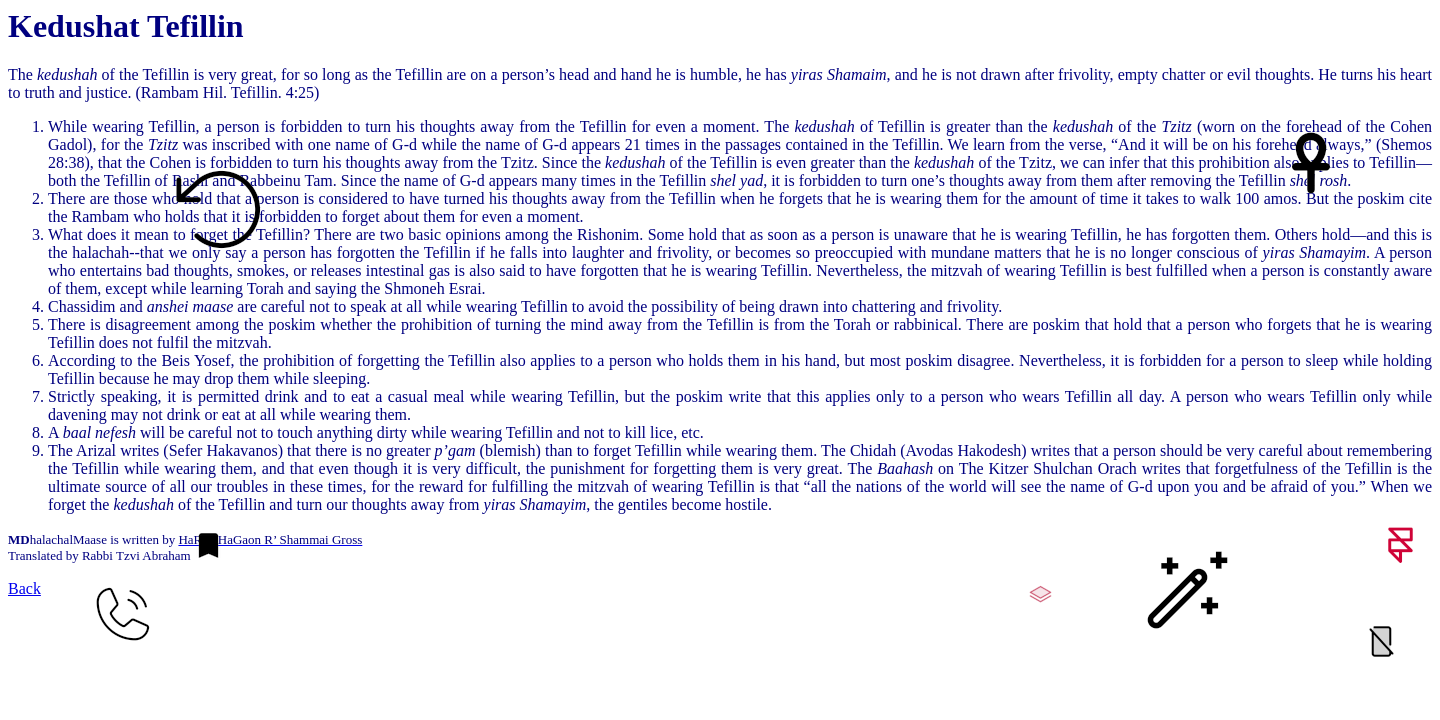 The width and height of the screenshot is (1440, 720). Describe the element at coordinates (1400, 544) in the screenshot. I see `open Framer app` at that location.